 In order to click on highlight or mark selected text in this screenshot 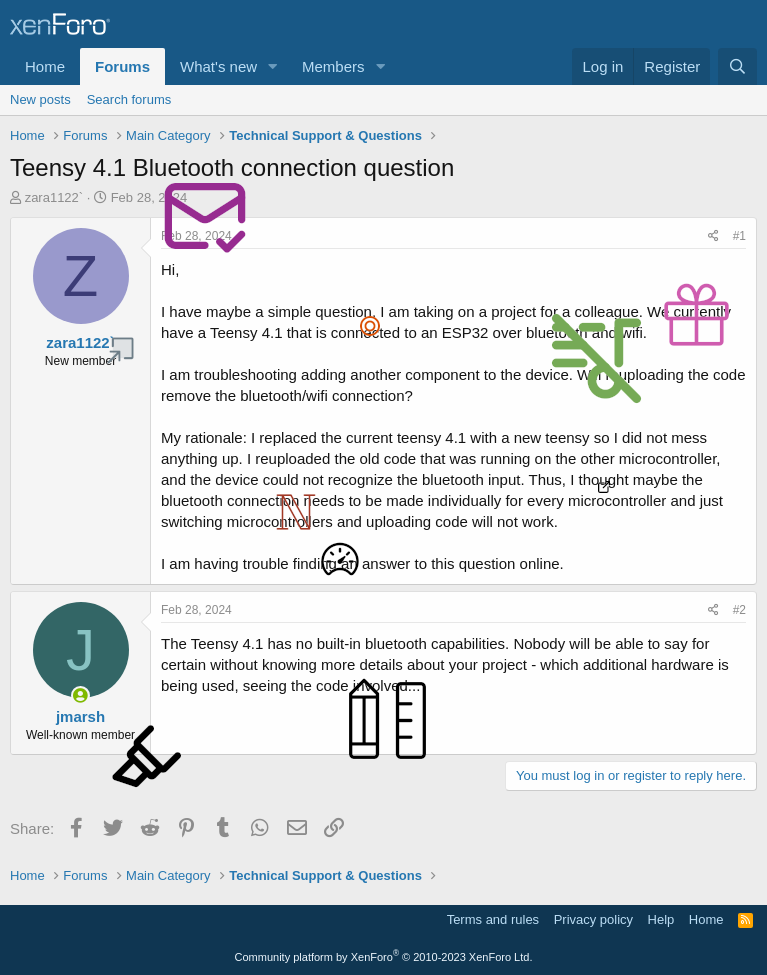, I will do `click(145, 759)`.